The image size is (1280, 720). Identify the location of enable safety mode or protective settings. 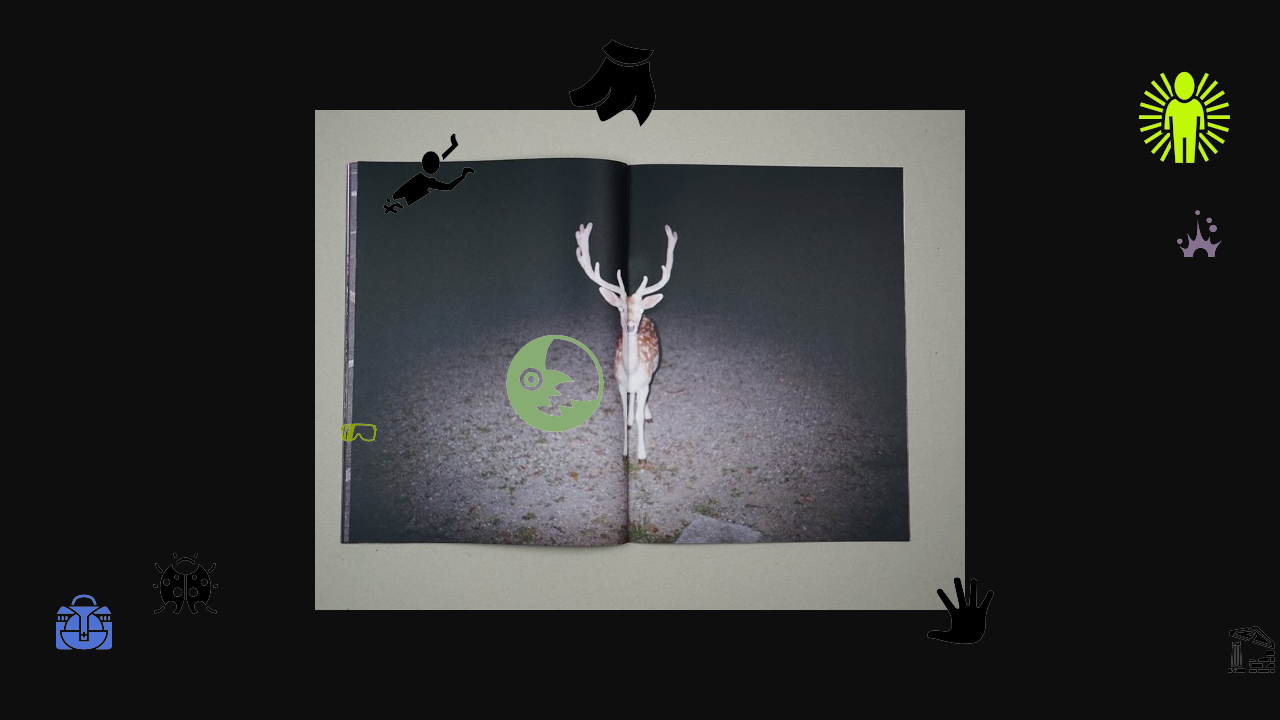
(358, 432).